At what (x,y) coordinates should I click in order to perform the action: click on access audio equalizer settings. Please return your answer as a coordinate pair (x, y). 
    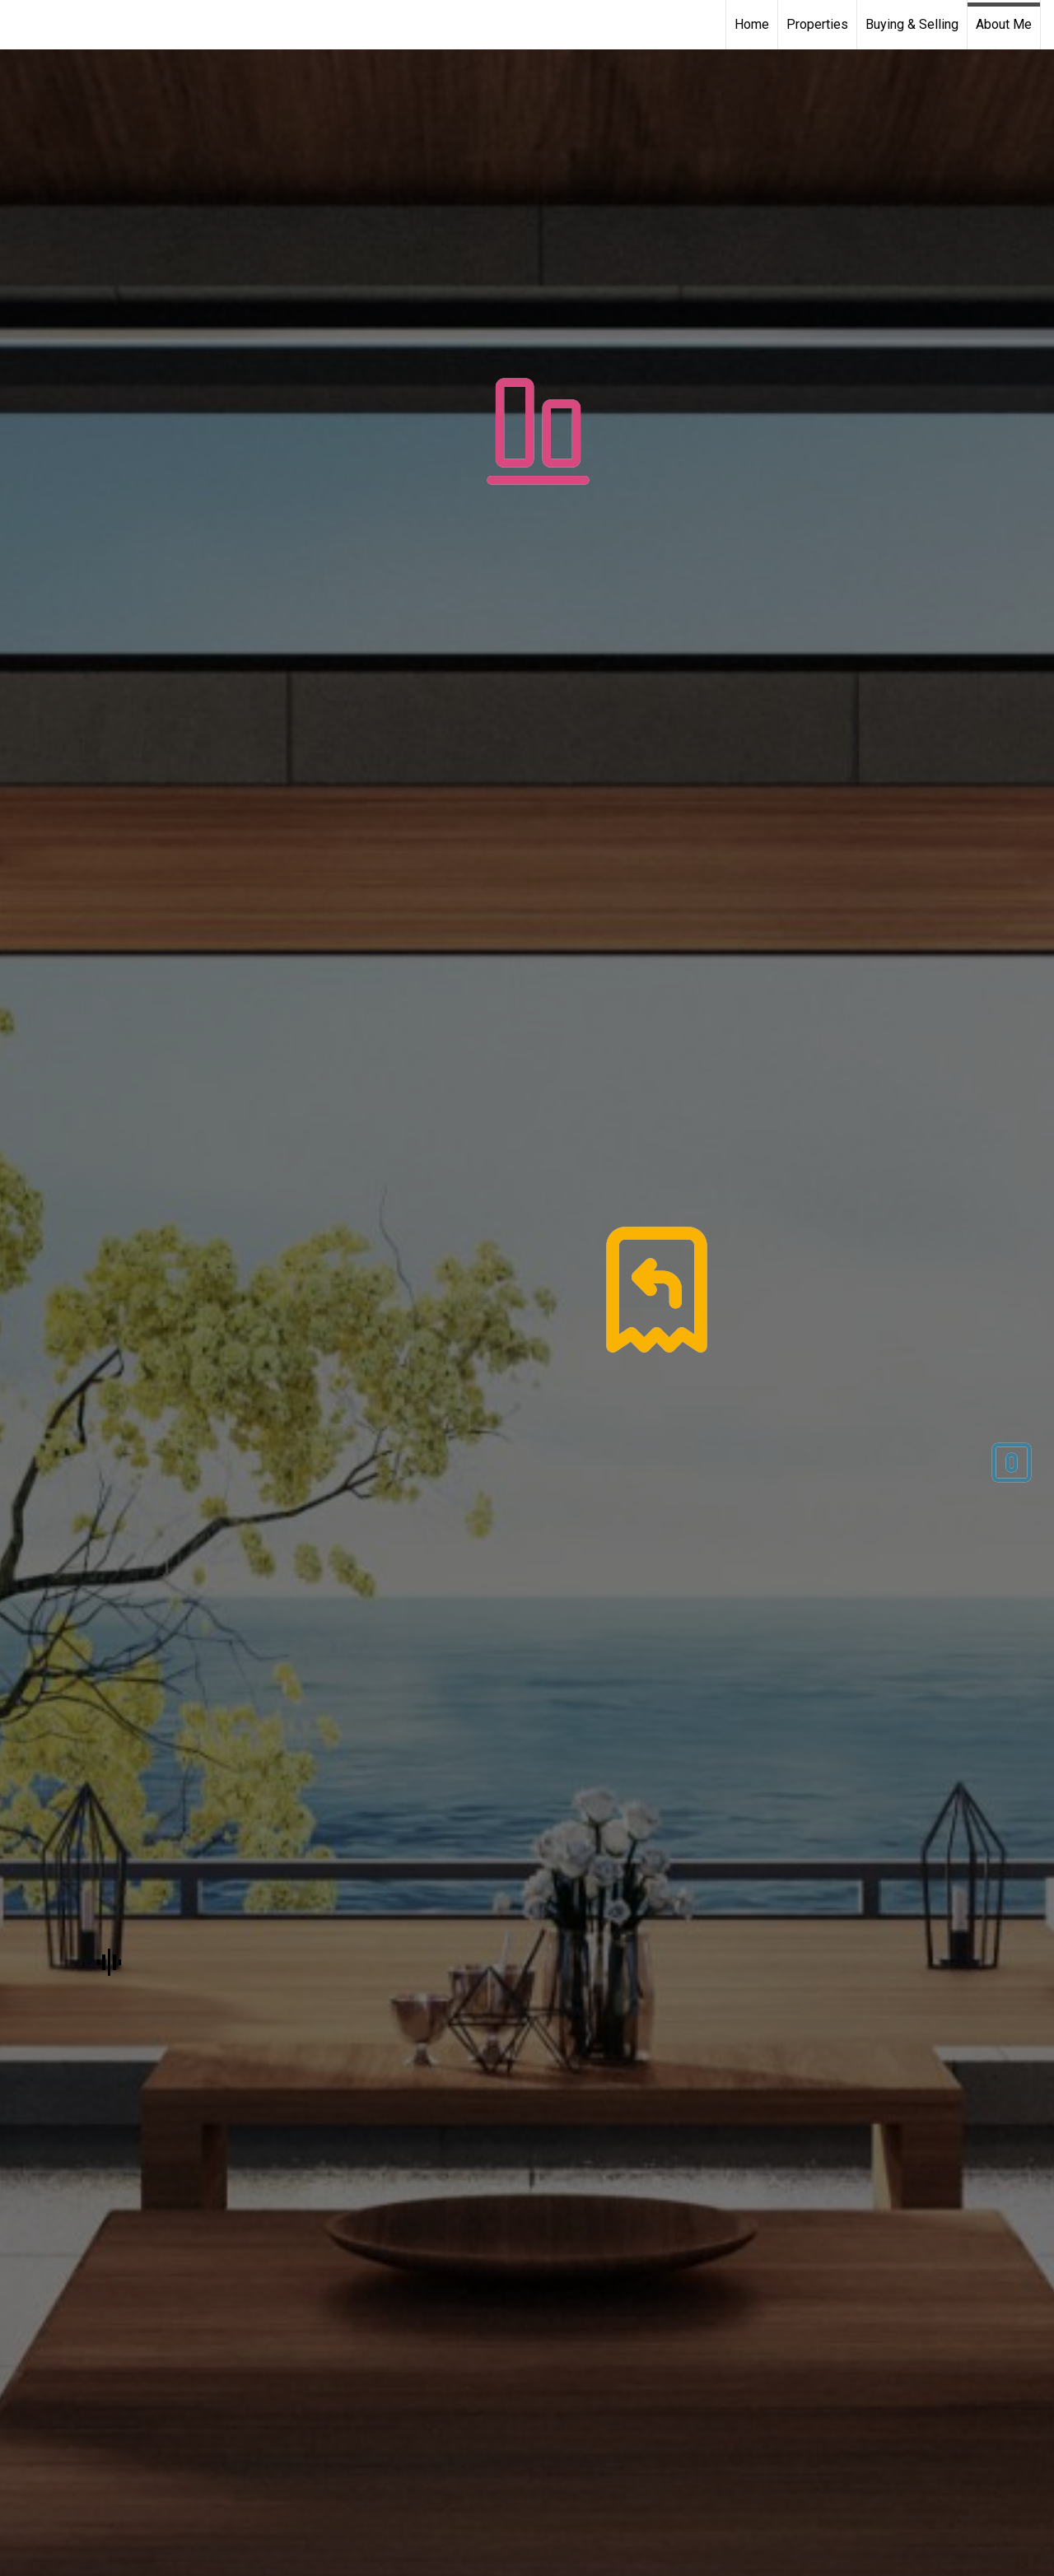
    Looking at the image, I should click on (109, 1962).